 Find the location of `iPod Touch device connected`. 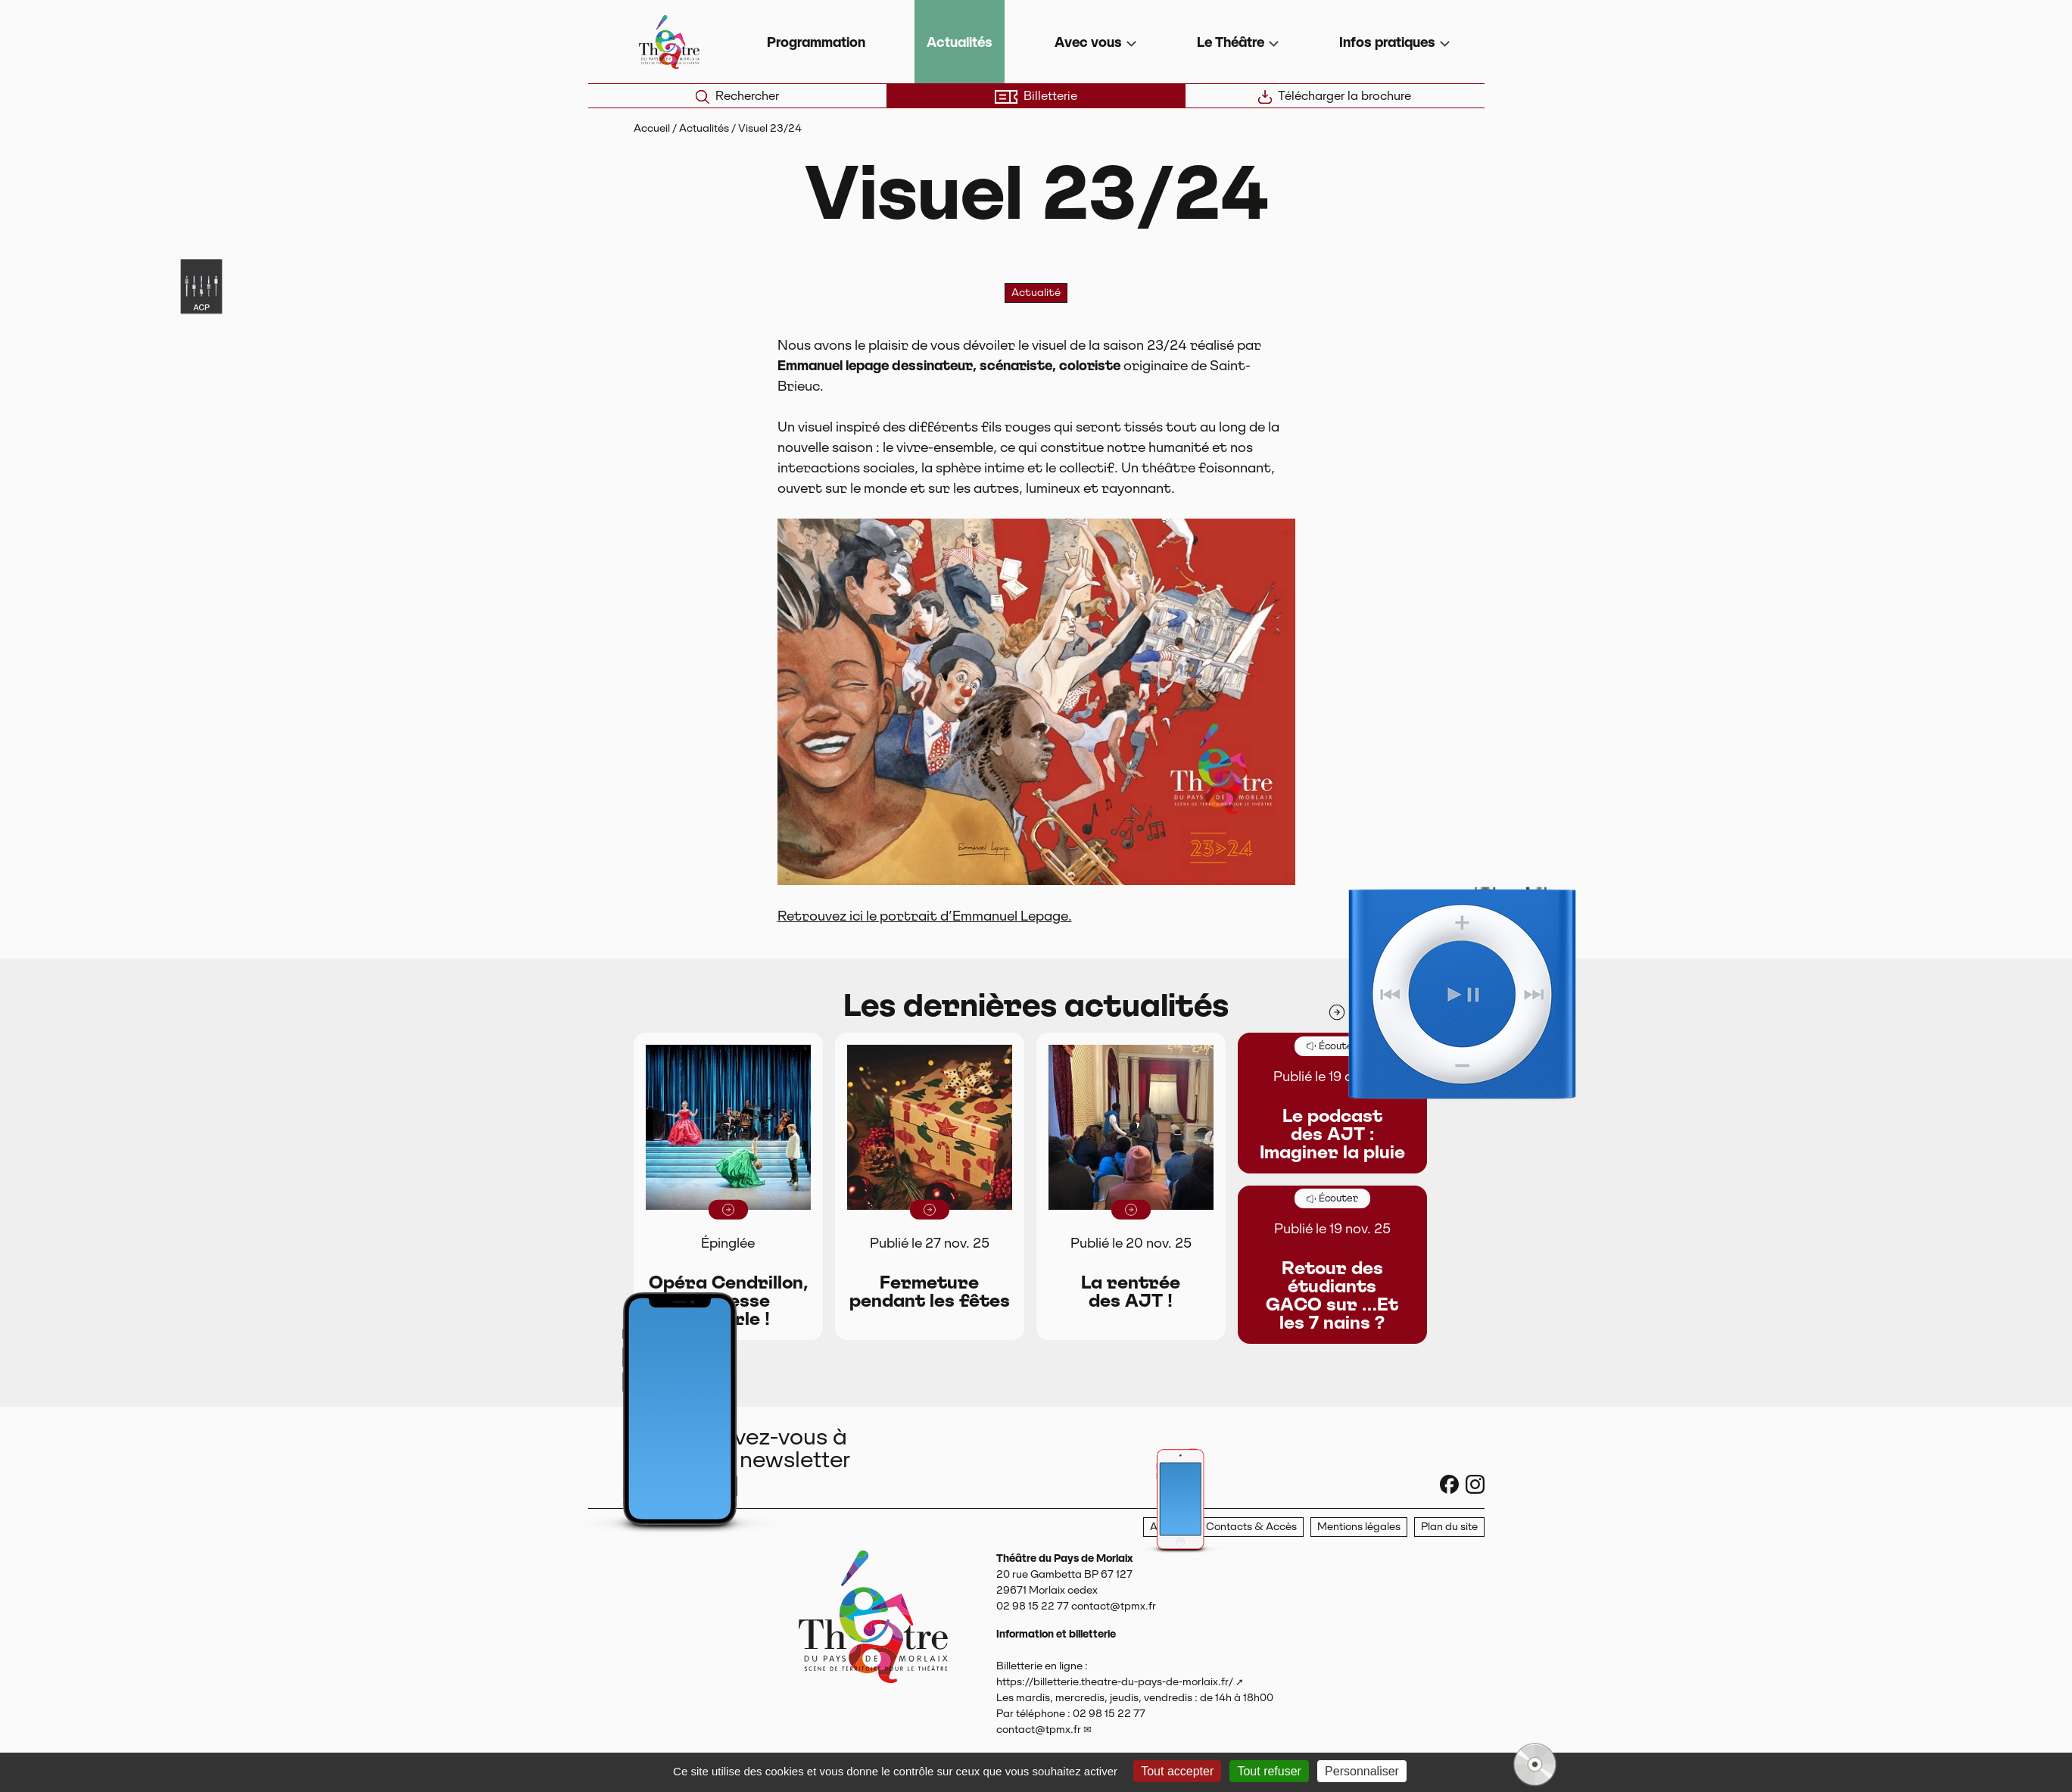

iPod Touch device connected is located at coordinates (1180, 1501).